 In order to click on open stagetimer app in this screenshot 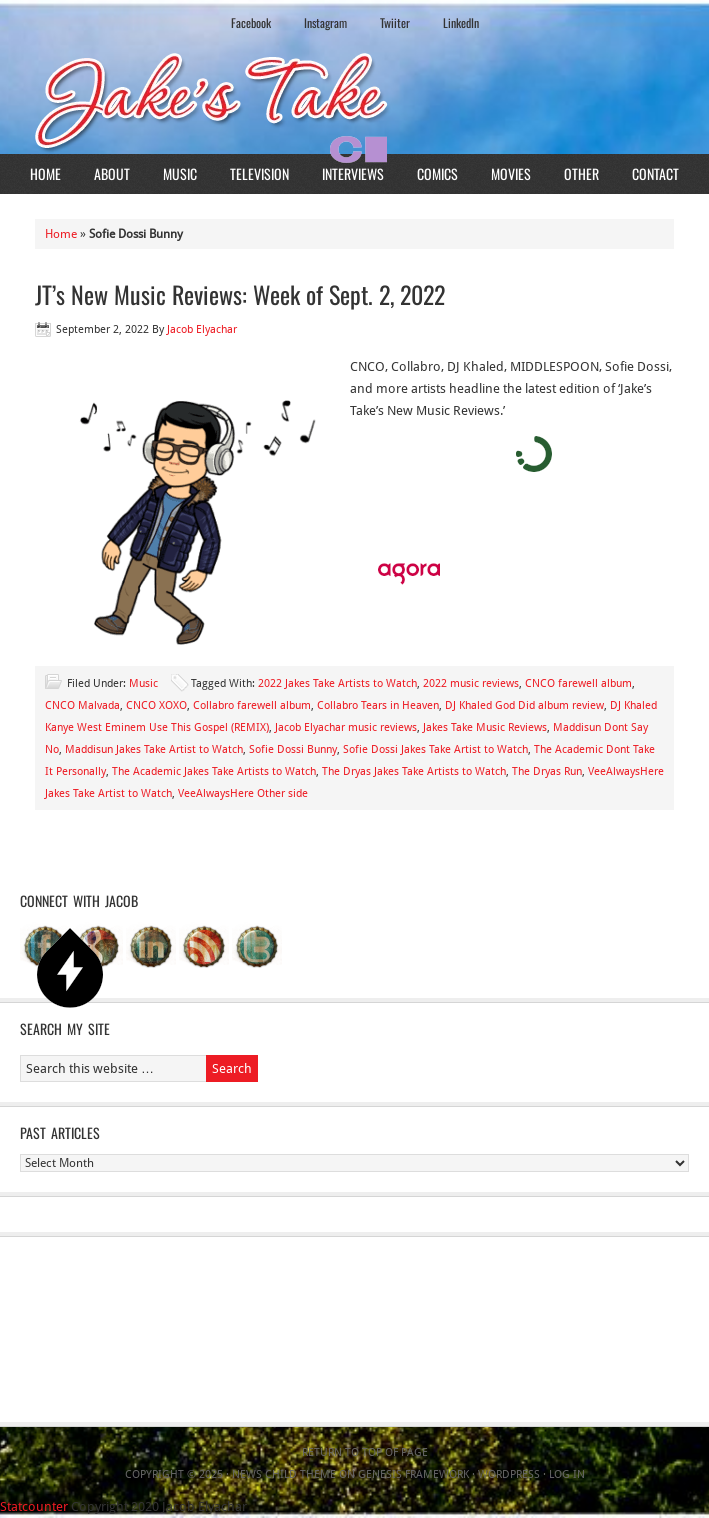, I will do `click(534, 454)`.